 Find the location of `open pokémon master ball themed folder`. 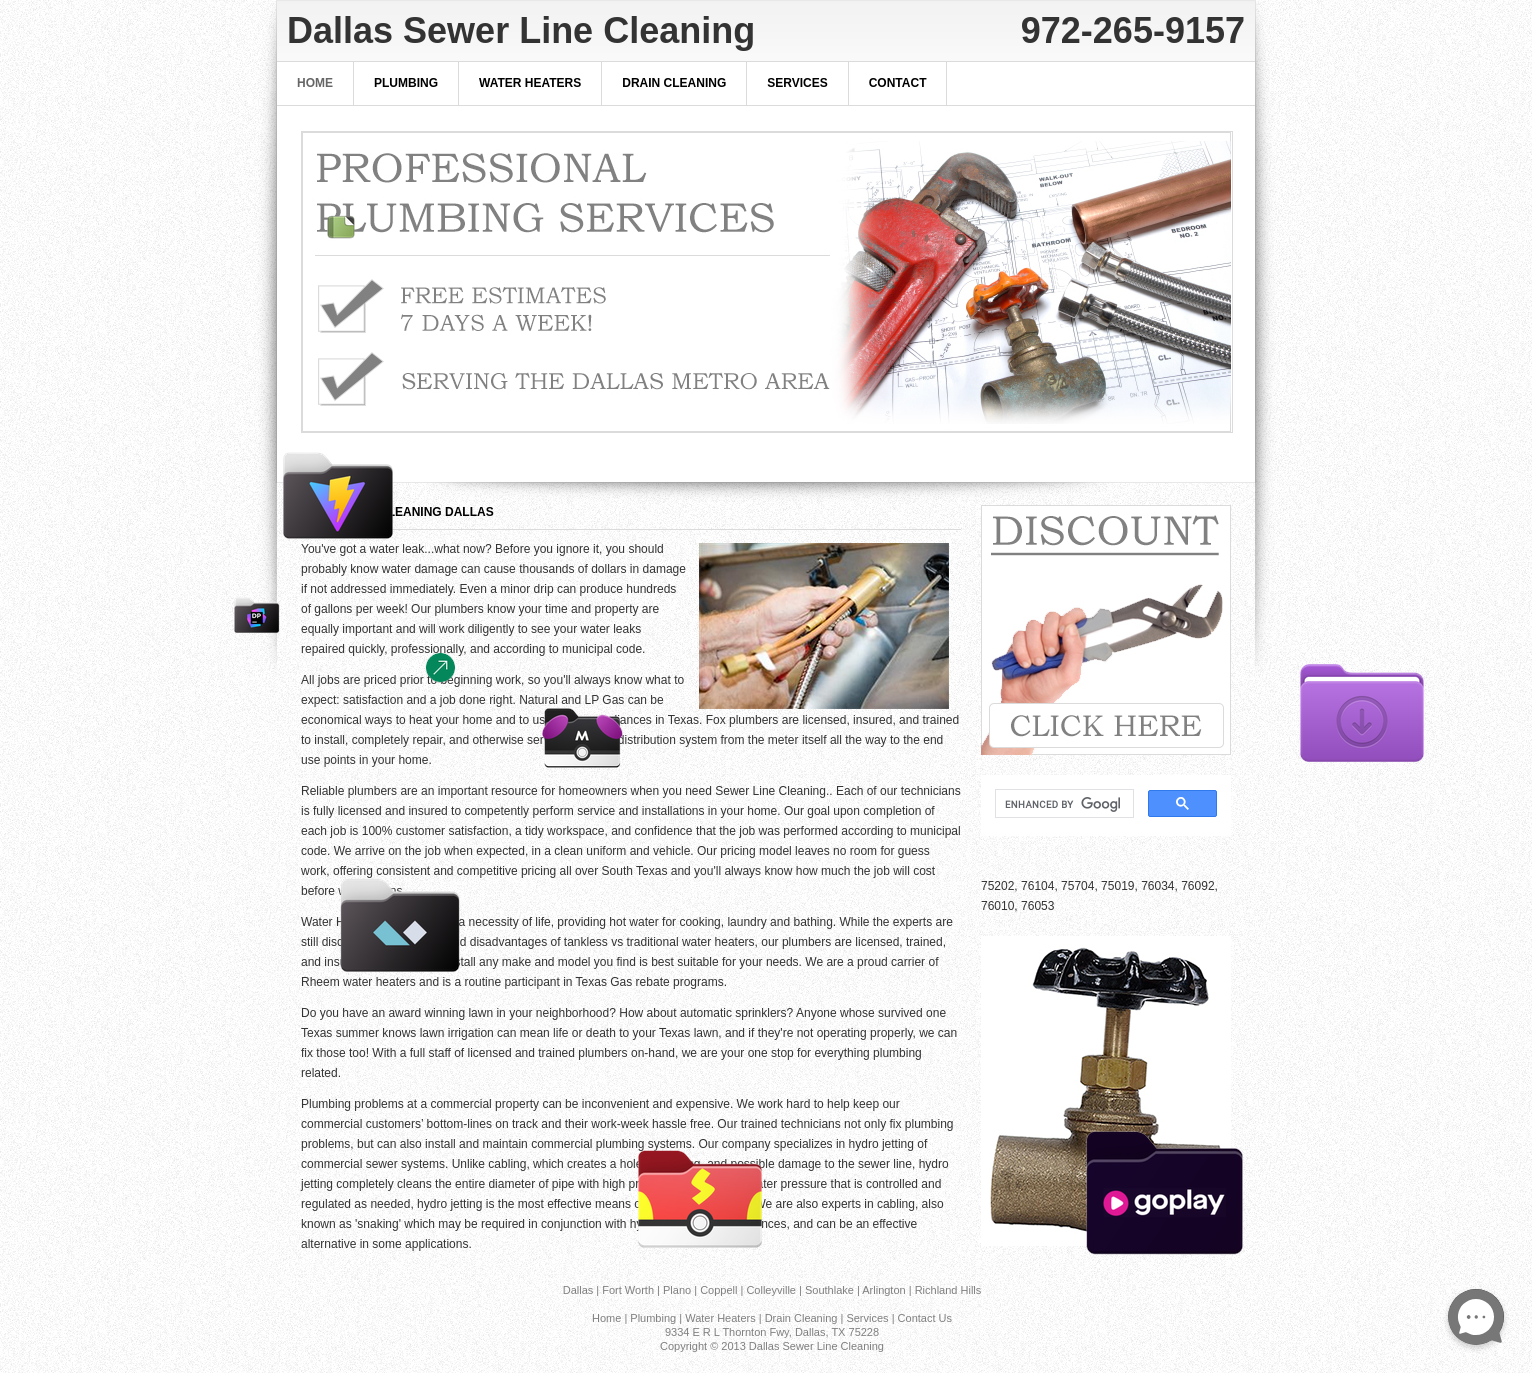

open pokémon master ball themed folder is located at coordinates (582, 740).